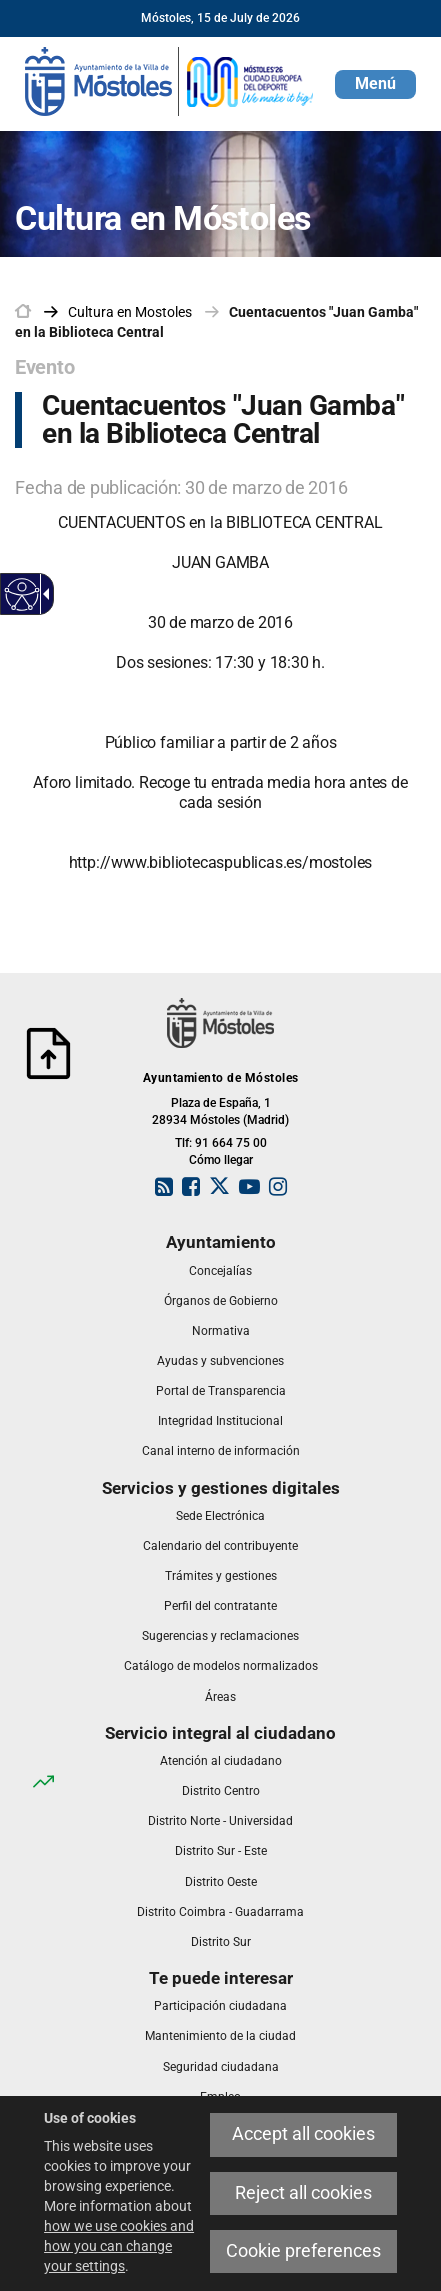  What do you see at coordinates (48, 1053) in the screenshot?
I see `upload a file` at bounding box center [48, 1053].